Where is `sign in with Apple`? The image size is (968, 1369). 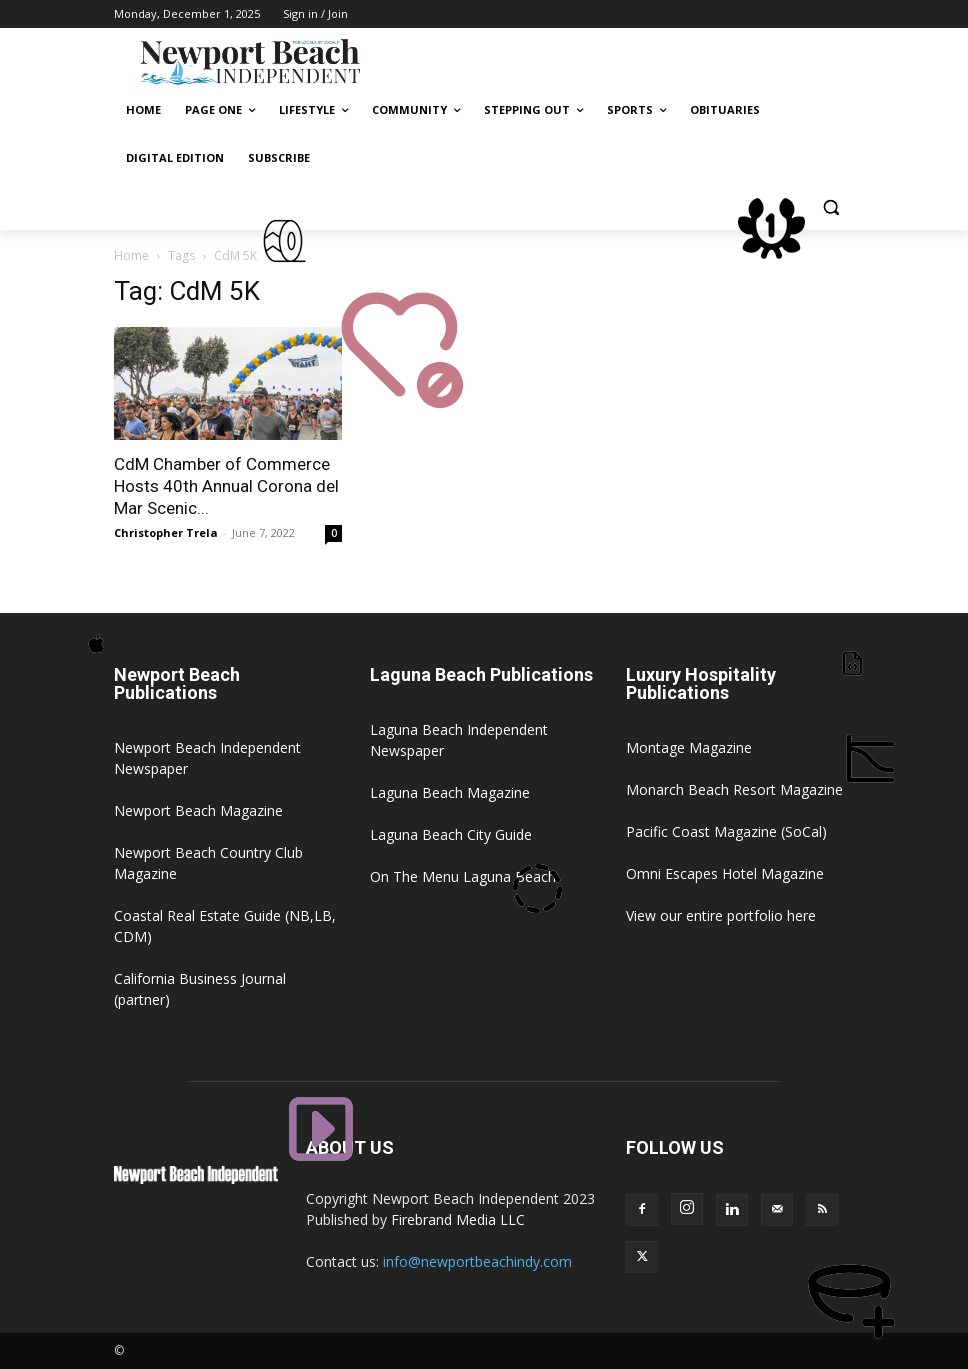
sign in with Apple is located at coordinates (96, 643).